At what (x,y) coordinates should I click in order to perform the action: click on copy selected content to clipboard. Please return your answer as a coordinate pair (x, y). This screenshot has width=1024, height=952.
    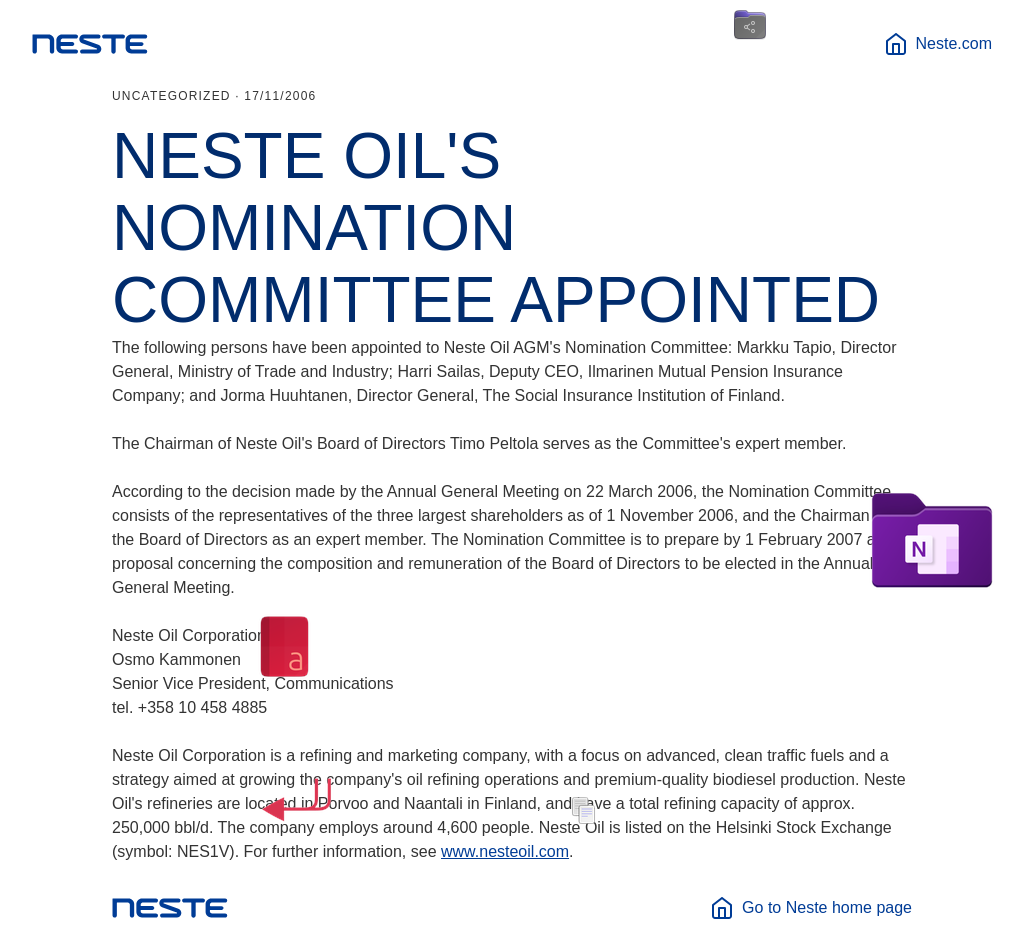
    Looking at the image, I should click on (583, 810).